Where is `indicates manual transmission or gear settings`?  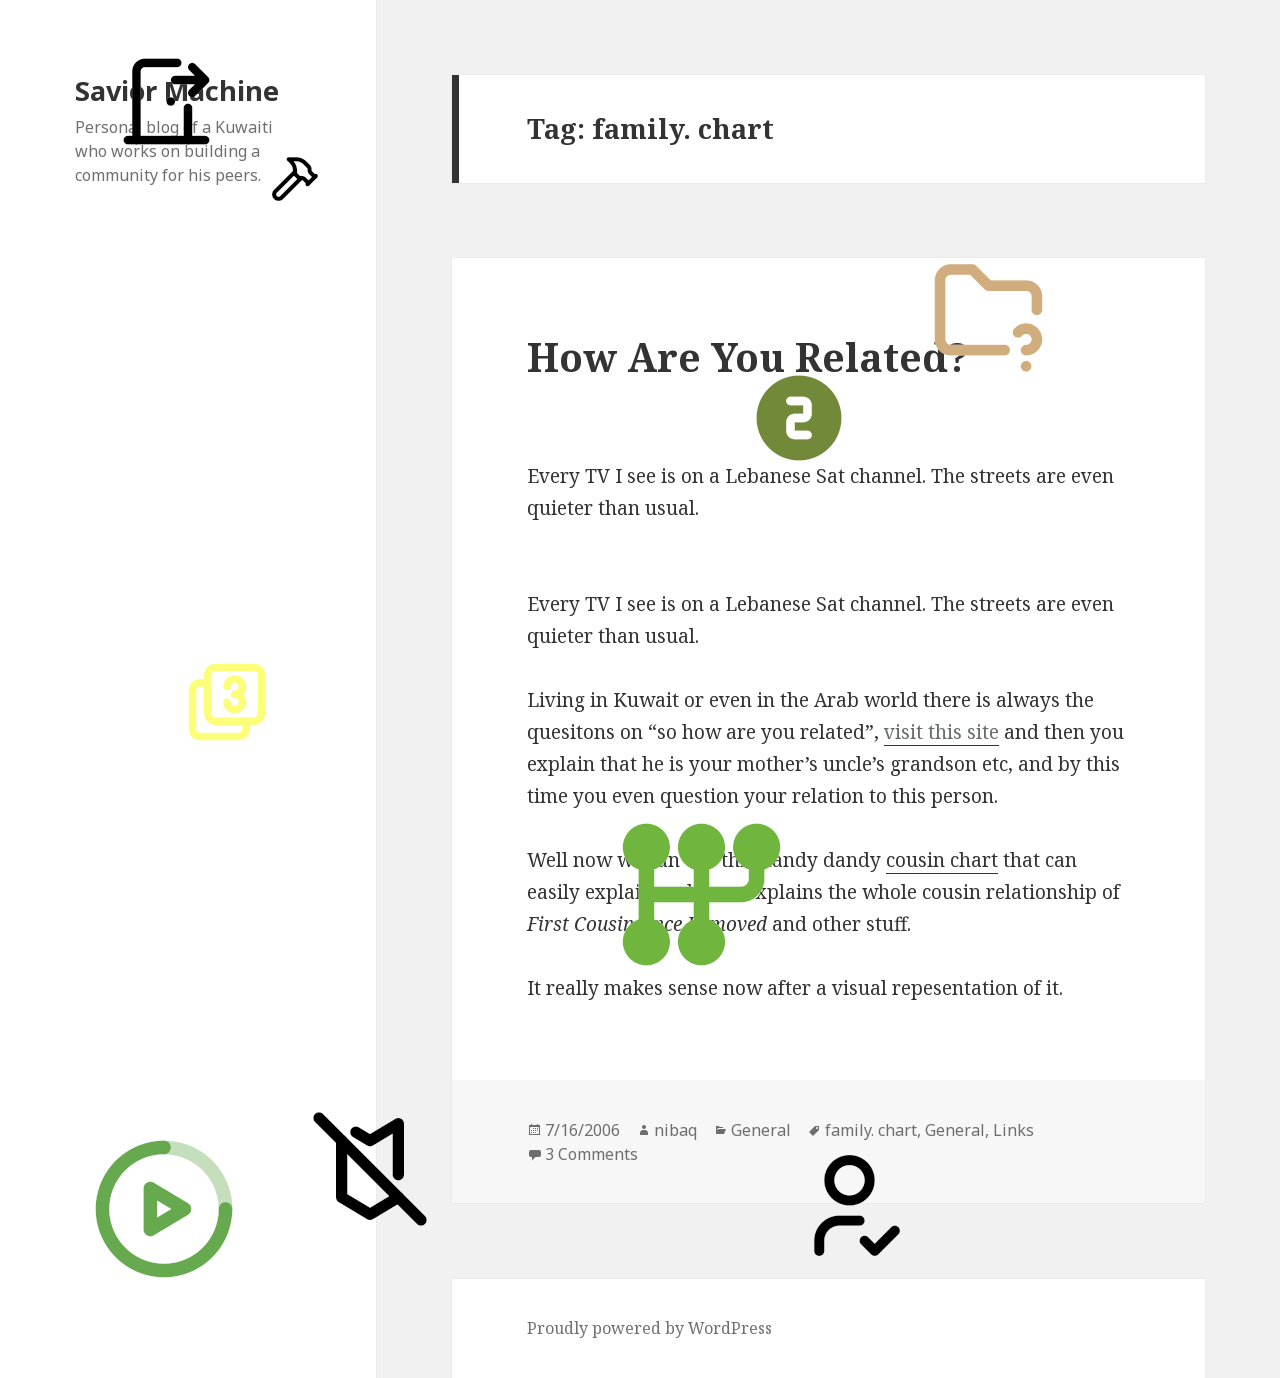 indicates manual transmission or gear settings is located at coordinates (701, 894).